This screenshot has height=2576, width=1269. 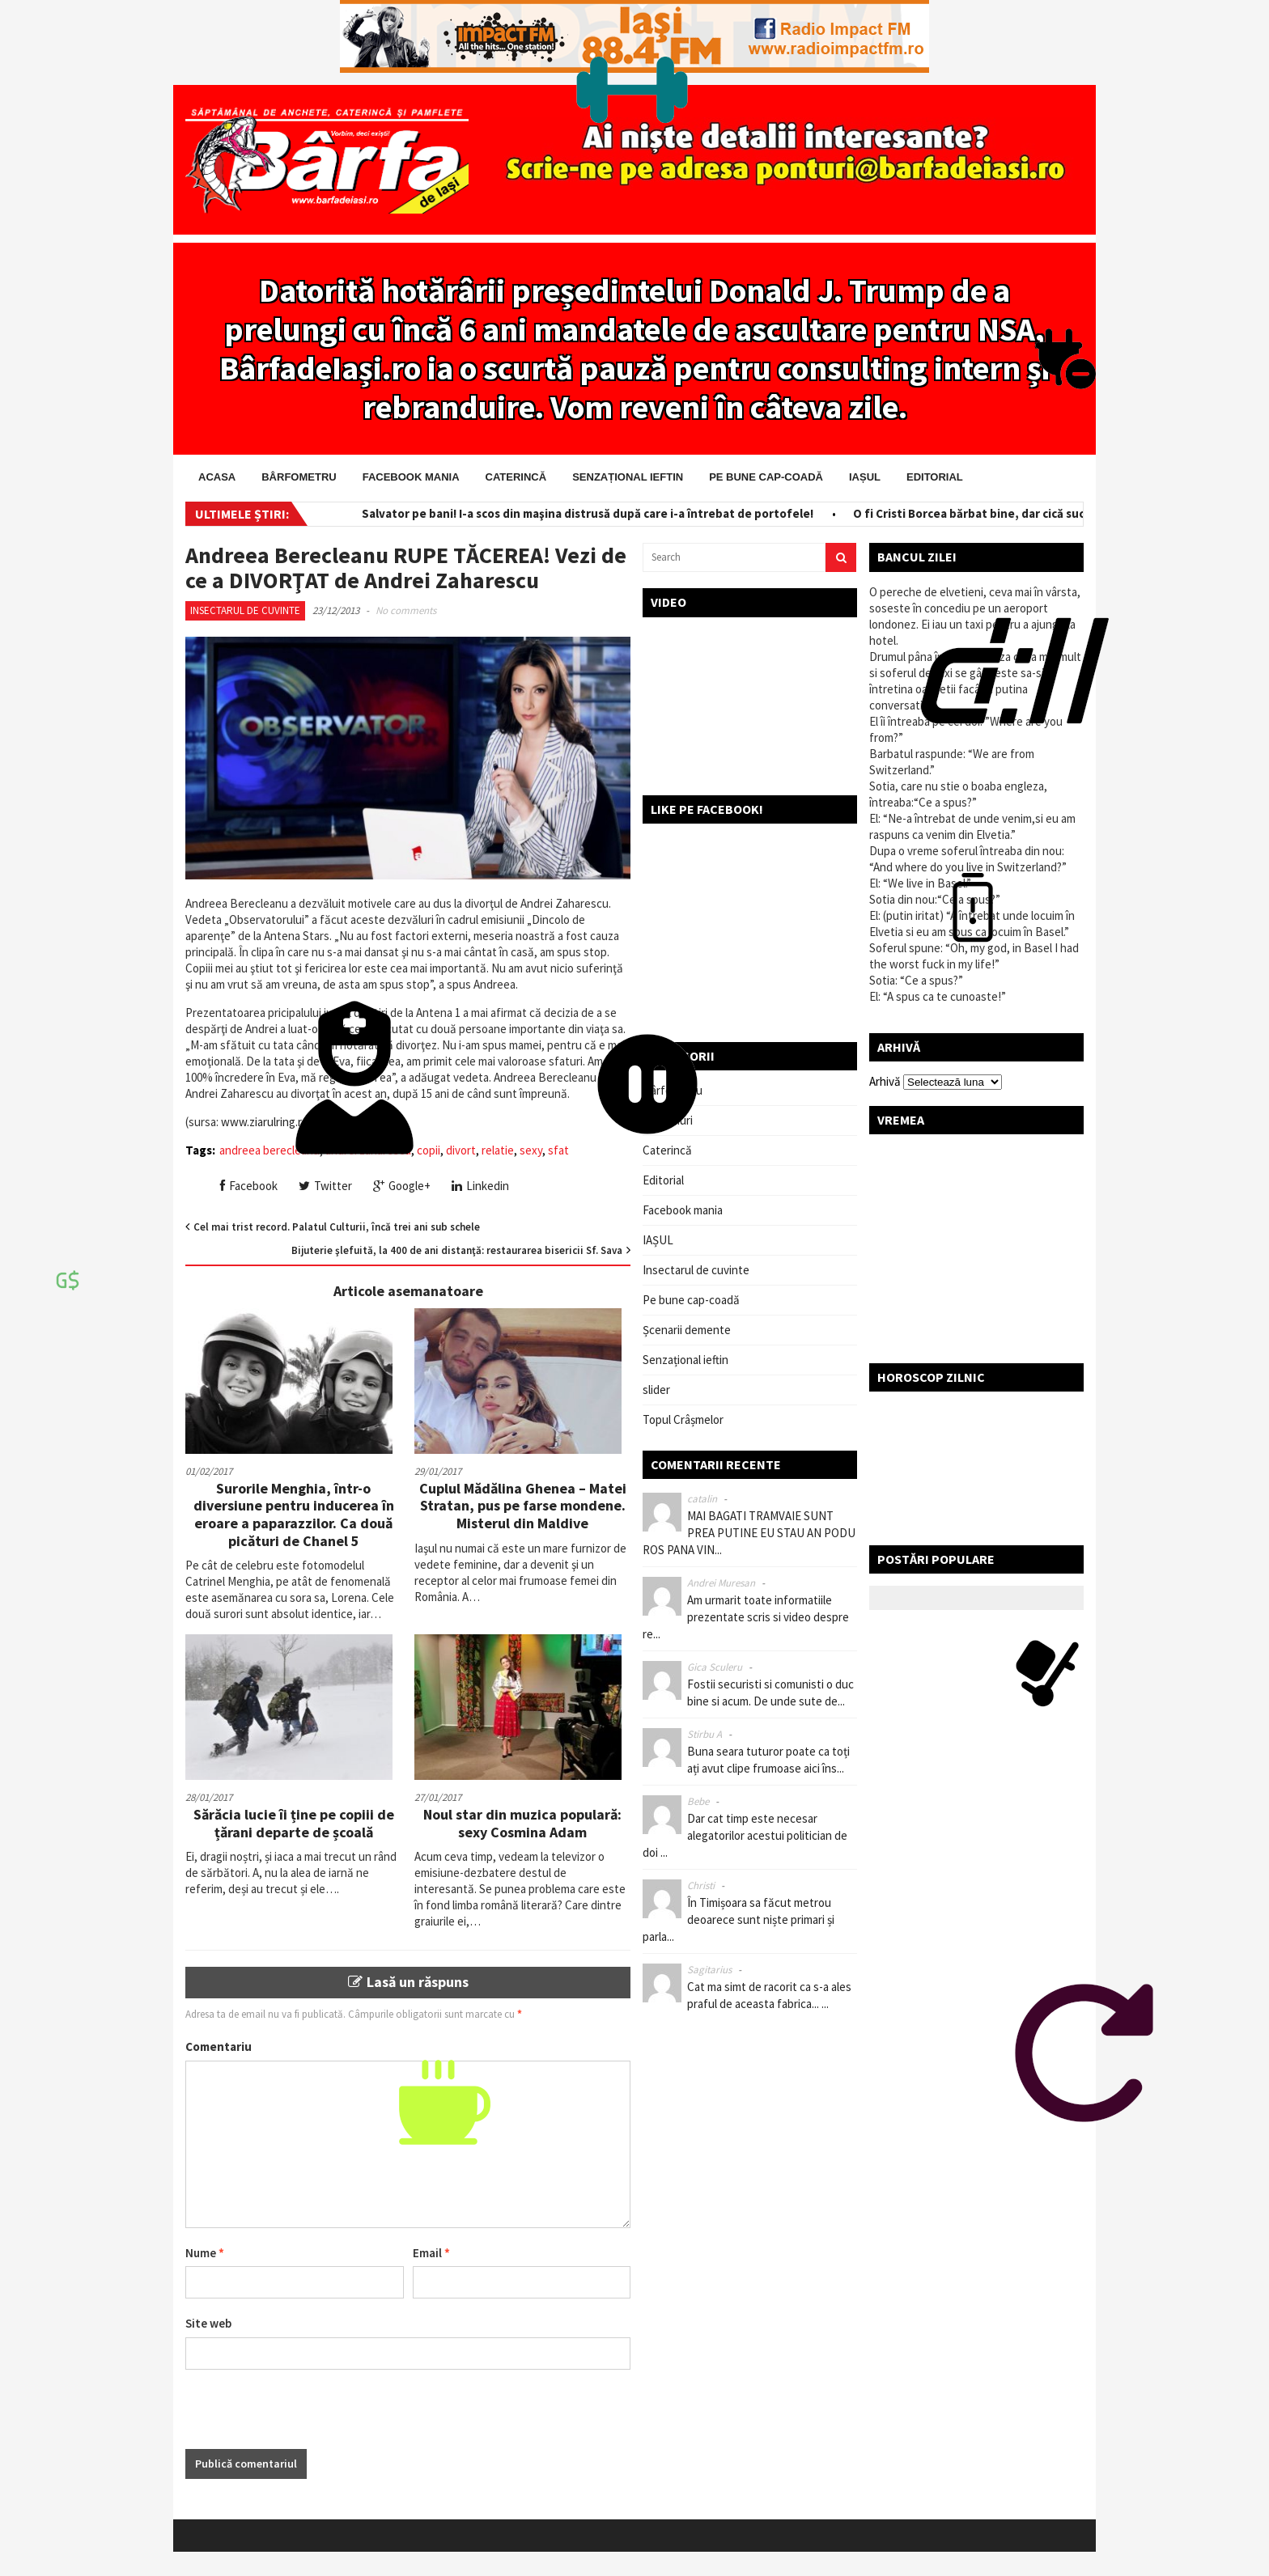 What do you see at coordinates (647, 1084) in the screenshot?
I see `pause media playback` at bounding box center [647, 1084].